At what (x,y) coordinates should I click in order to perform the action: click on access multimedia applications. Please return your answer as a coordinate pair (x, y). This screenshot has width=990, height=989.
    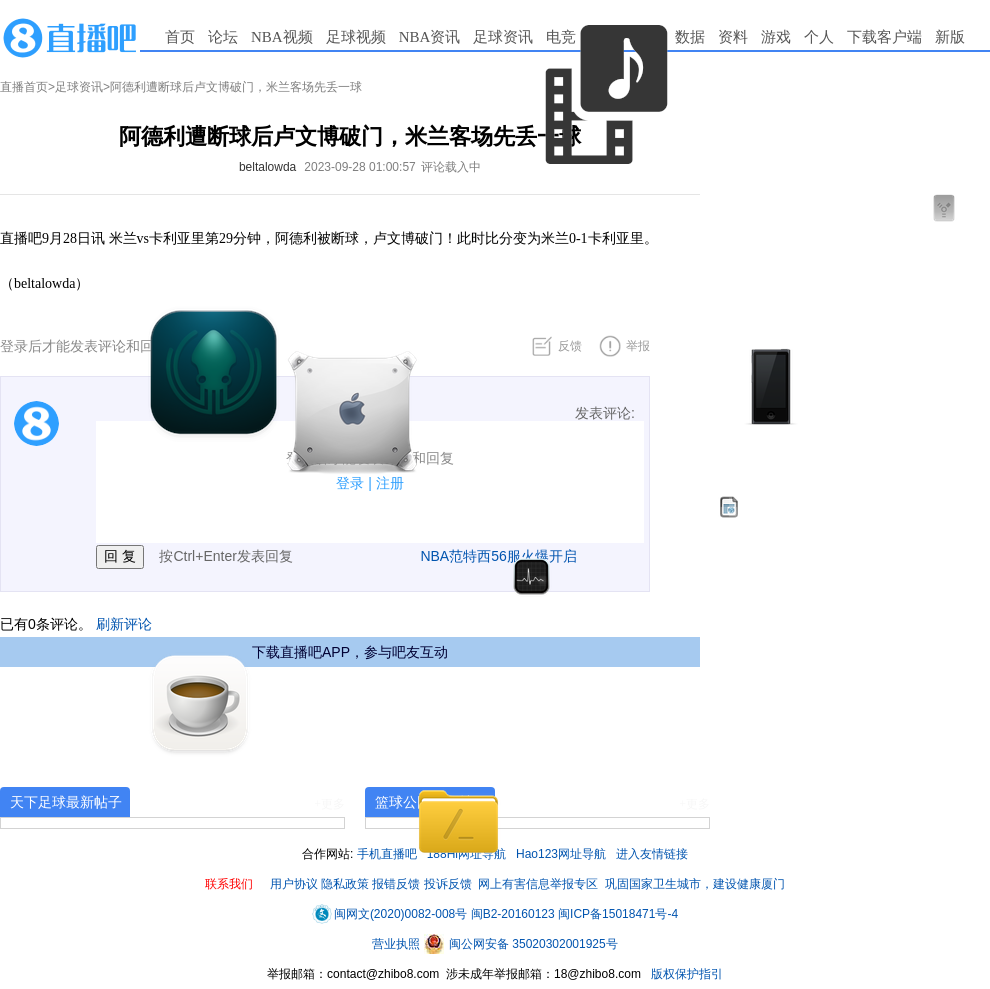
    Looking at the image, I should click on (606, 94).